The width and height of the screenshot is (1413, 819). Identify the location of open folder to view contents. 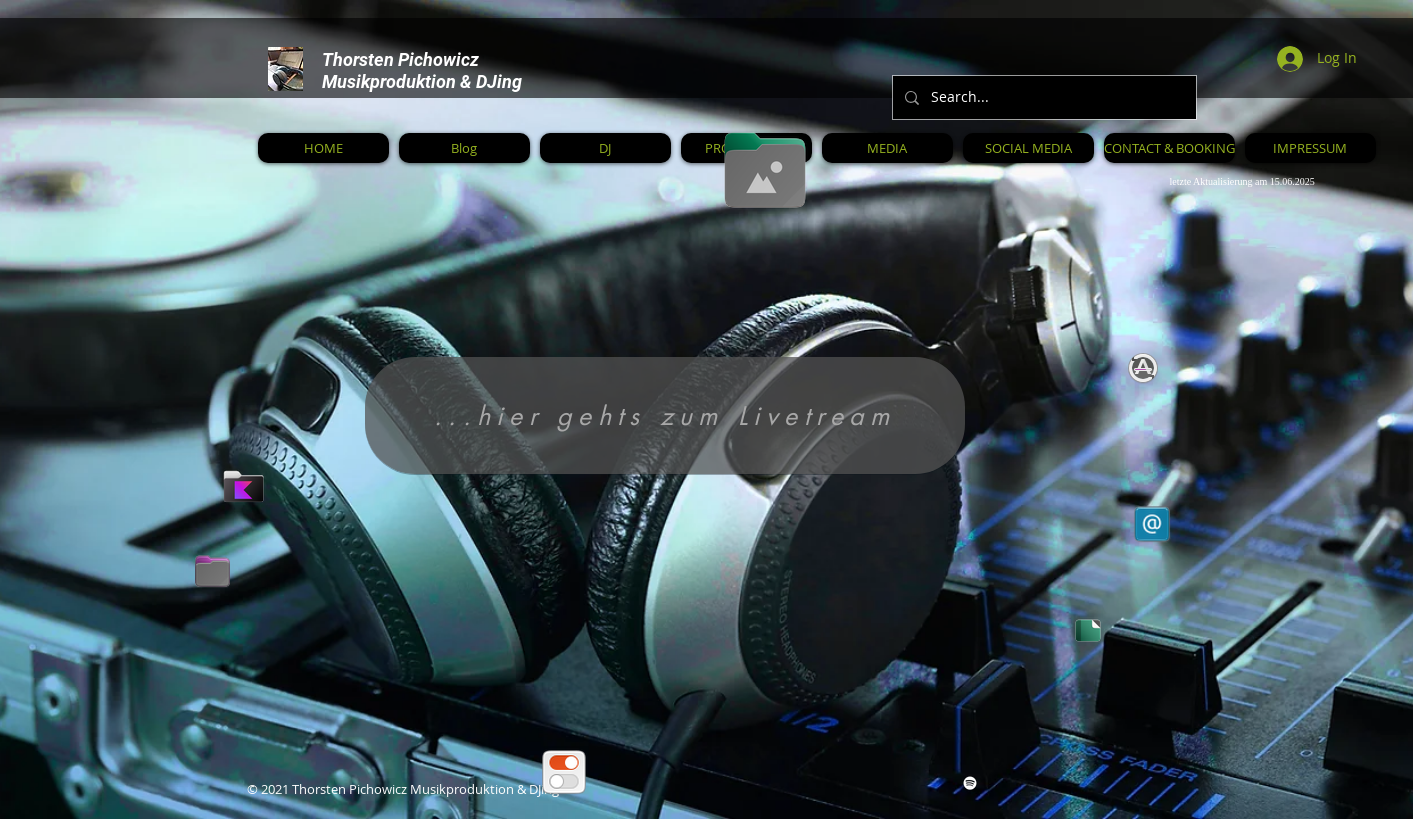
(212, 570).